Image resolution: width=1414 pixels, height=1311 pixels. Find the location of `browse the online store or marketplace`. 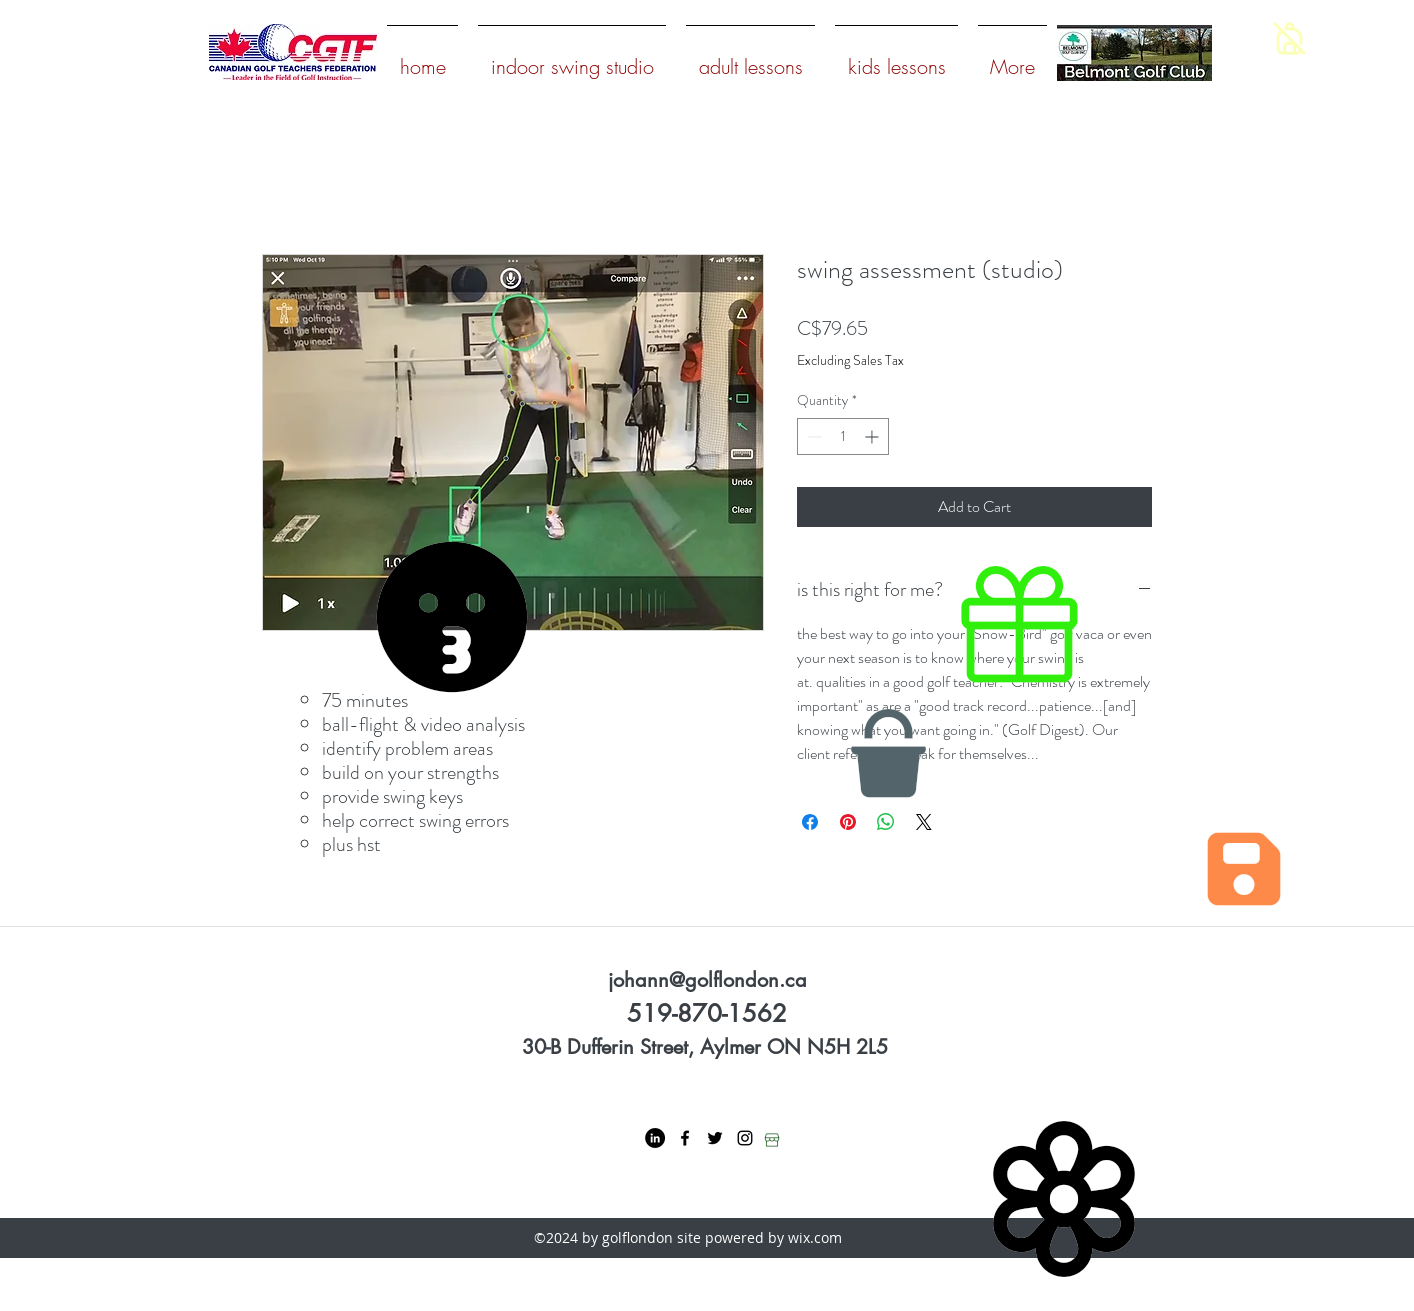

browse the online store or marketplace is located at coordinates (772, 1140).